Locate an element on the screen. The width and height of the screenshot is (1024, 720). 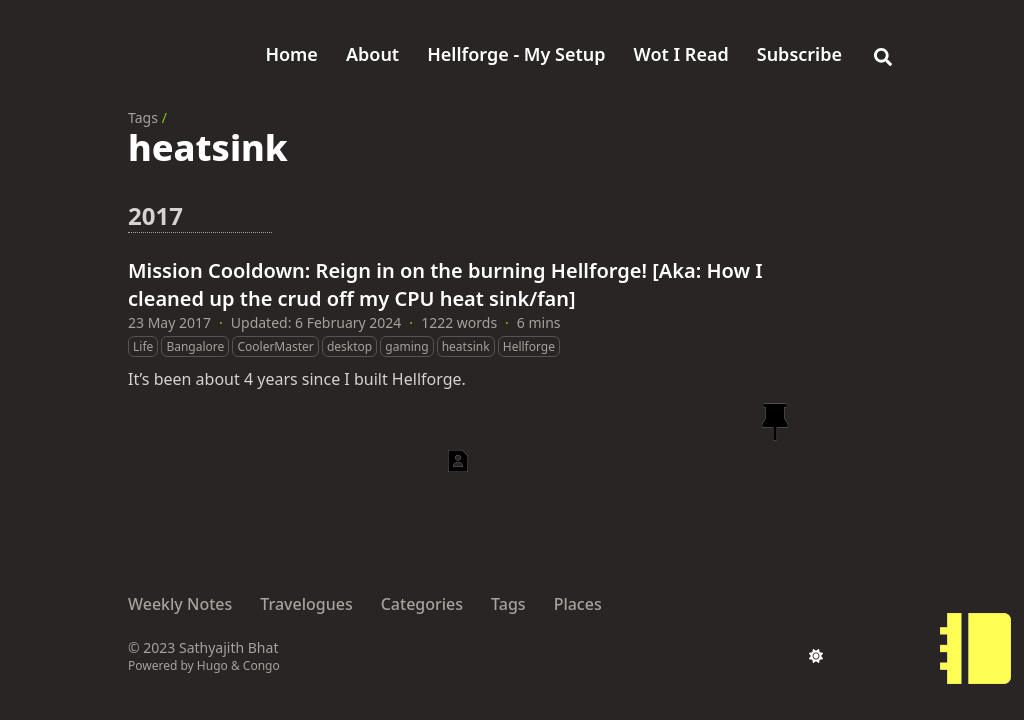
view user profile document is located at coordinates (458, 461).